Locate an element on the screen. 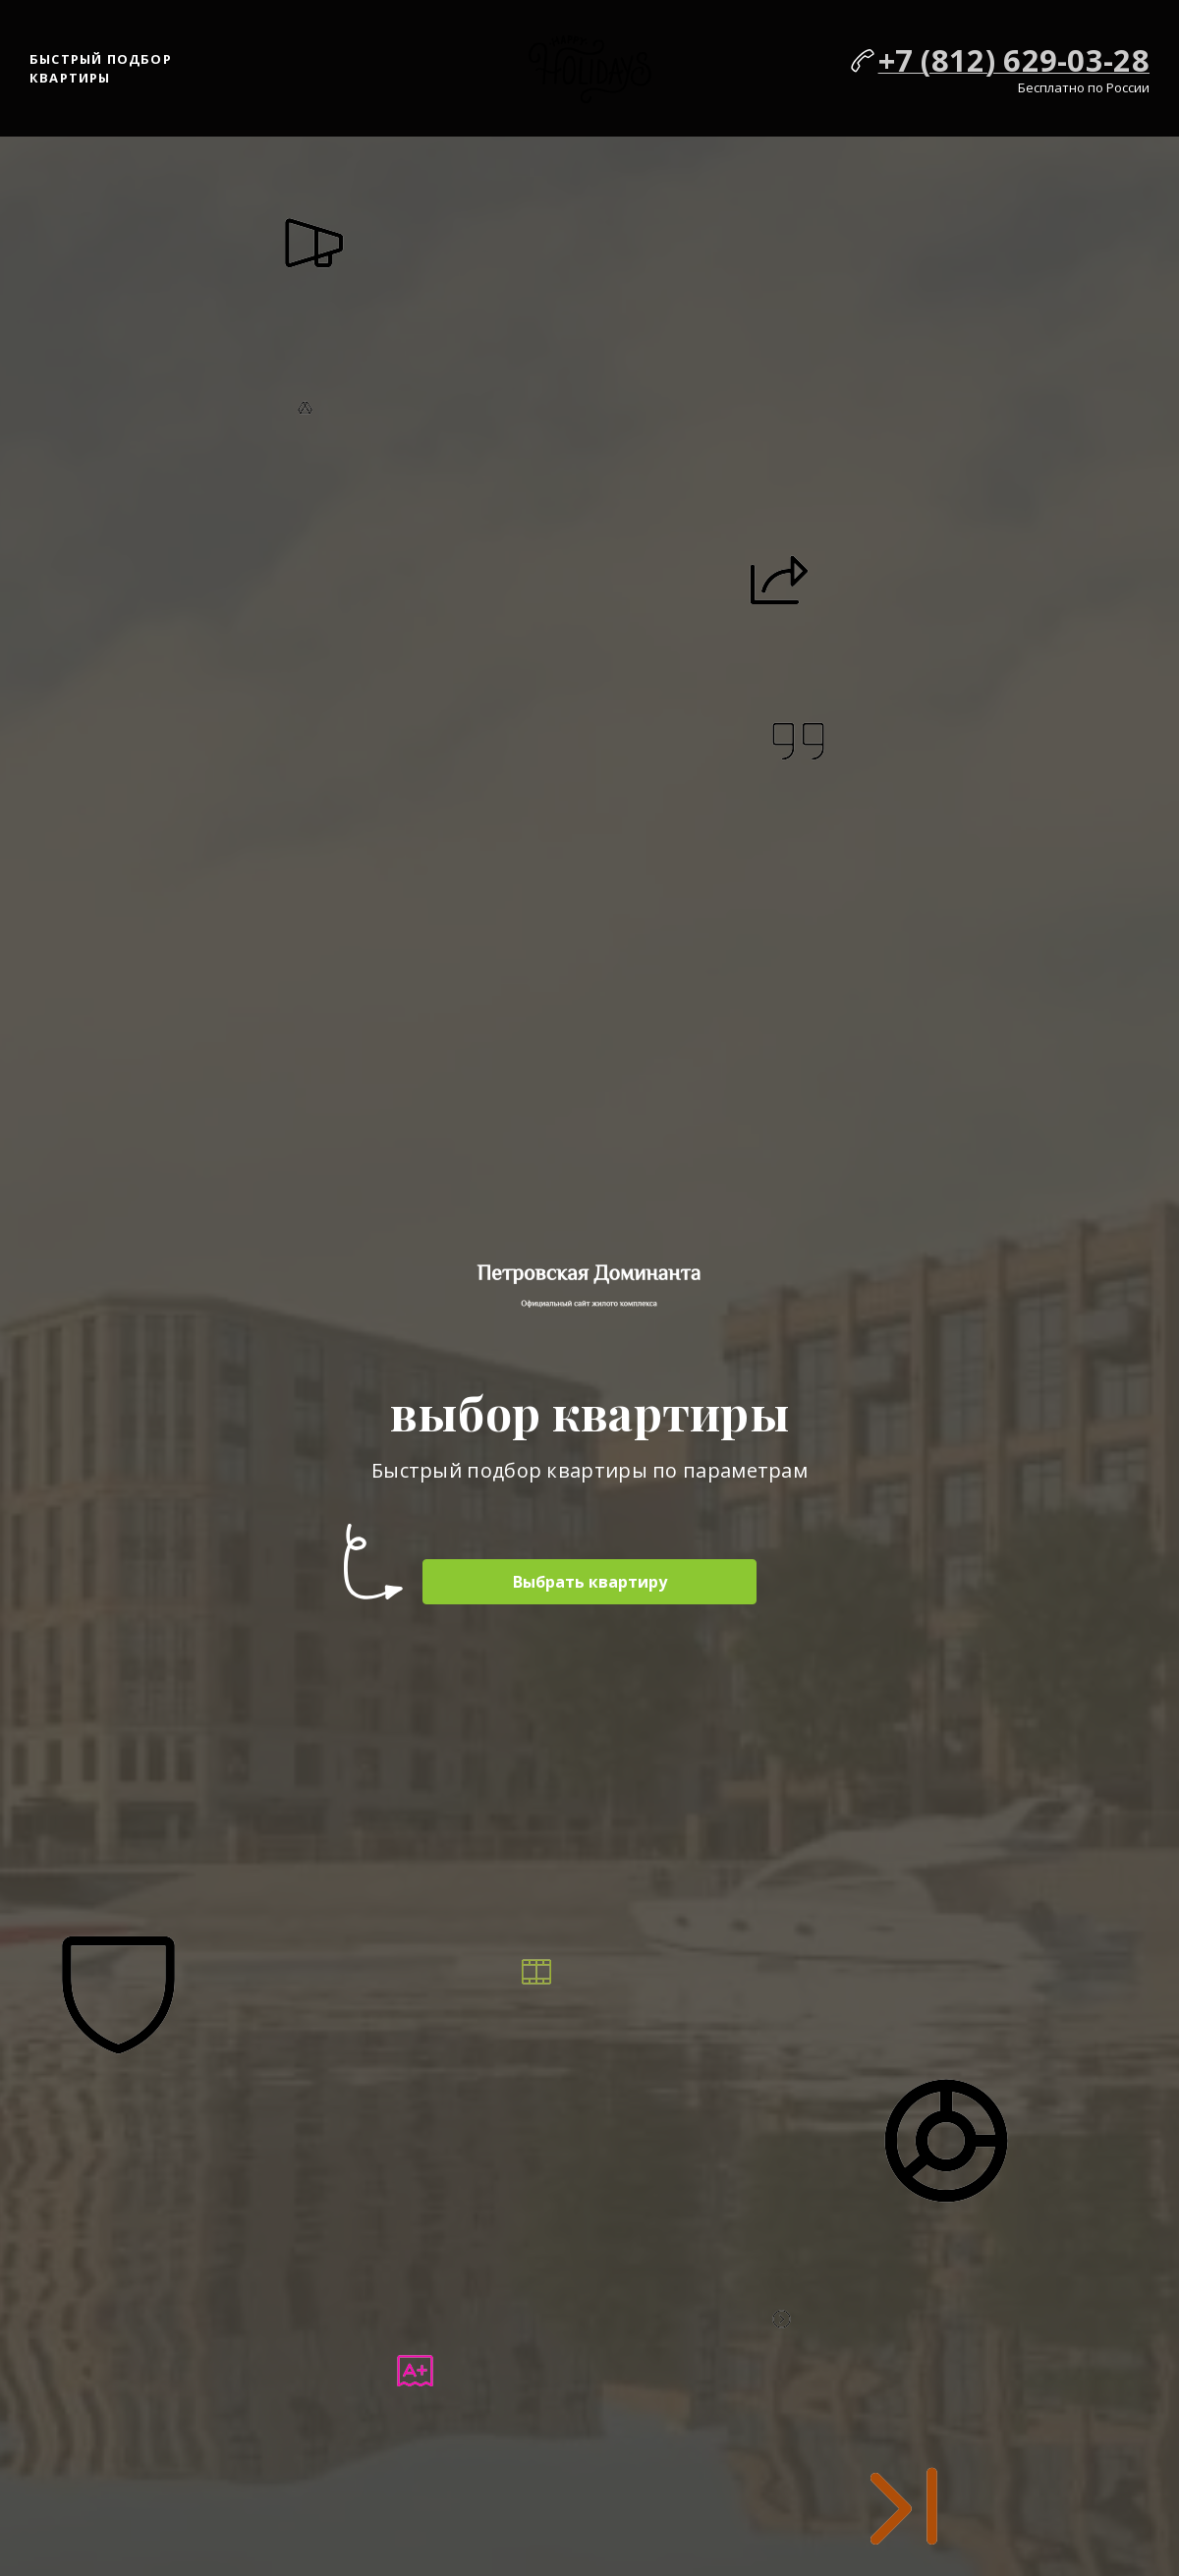 Image resolution: width=1179 pixels, height=2576 pixels. view exam or test results is located at coordinates (415, 2370).